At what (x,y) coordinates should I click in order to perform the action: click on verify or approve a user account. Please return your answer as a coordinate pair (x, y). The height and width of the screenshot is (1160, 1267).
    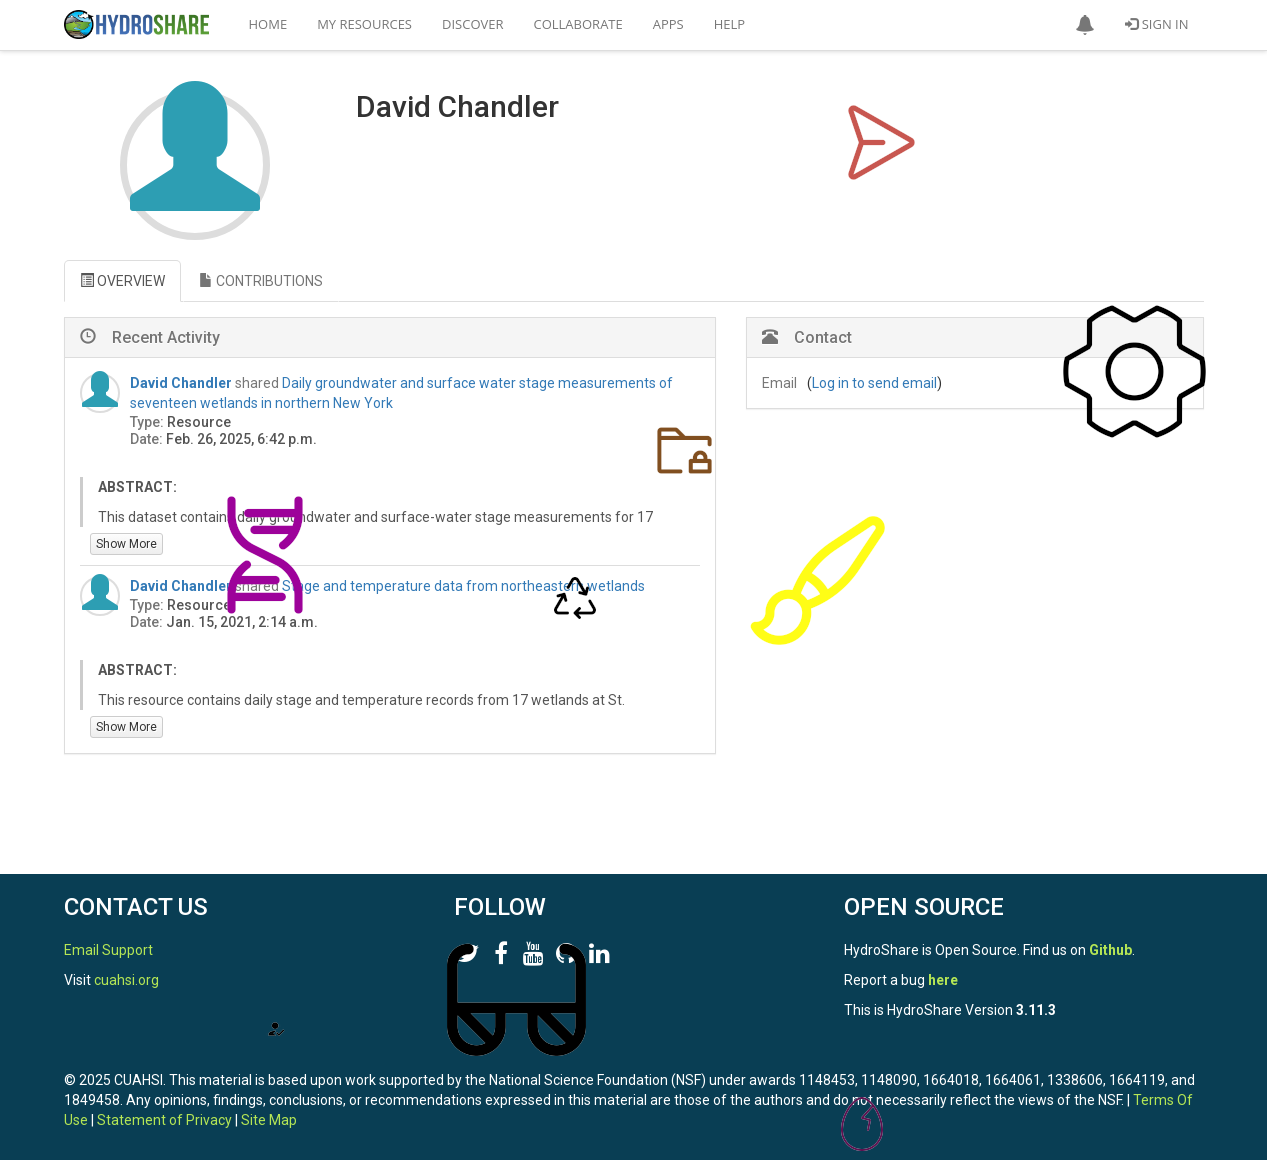
    Looking at the image, I should click on (276, 1029).